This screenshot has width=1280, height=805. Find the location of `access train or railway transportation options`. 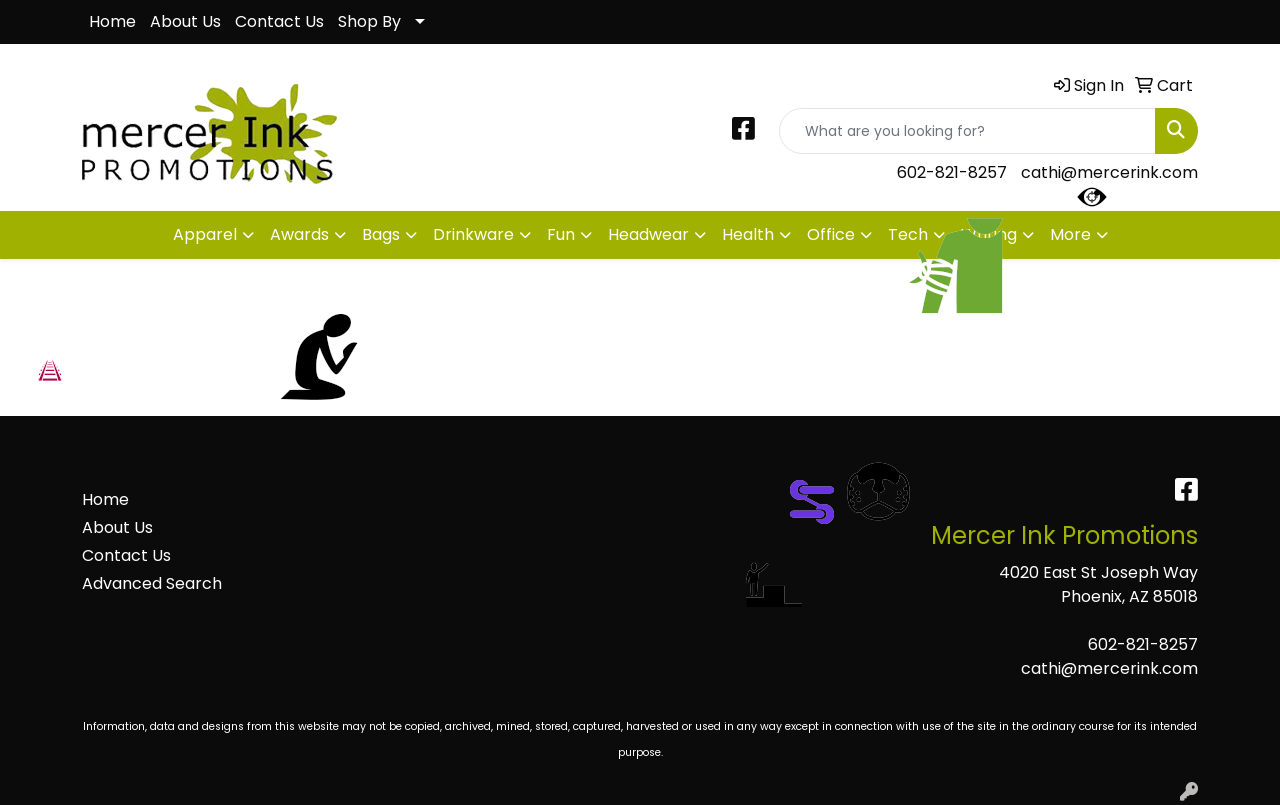

access train or railway transportation options is located at coordinates (50, 369).